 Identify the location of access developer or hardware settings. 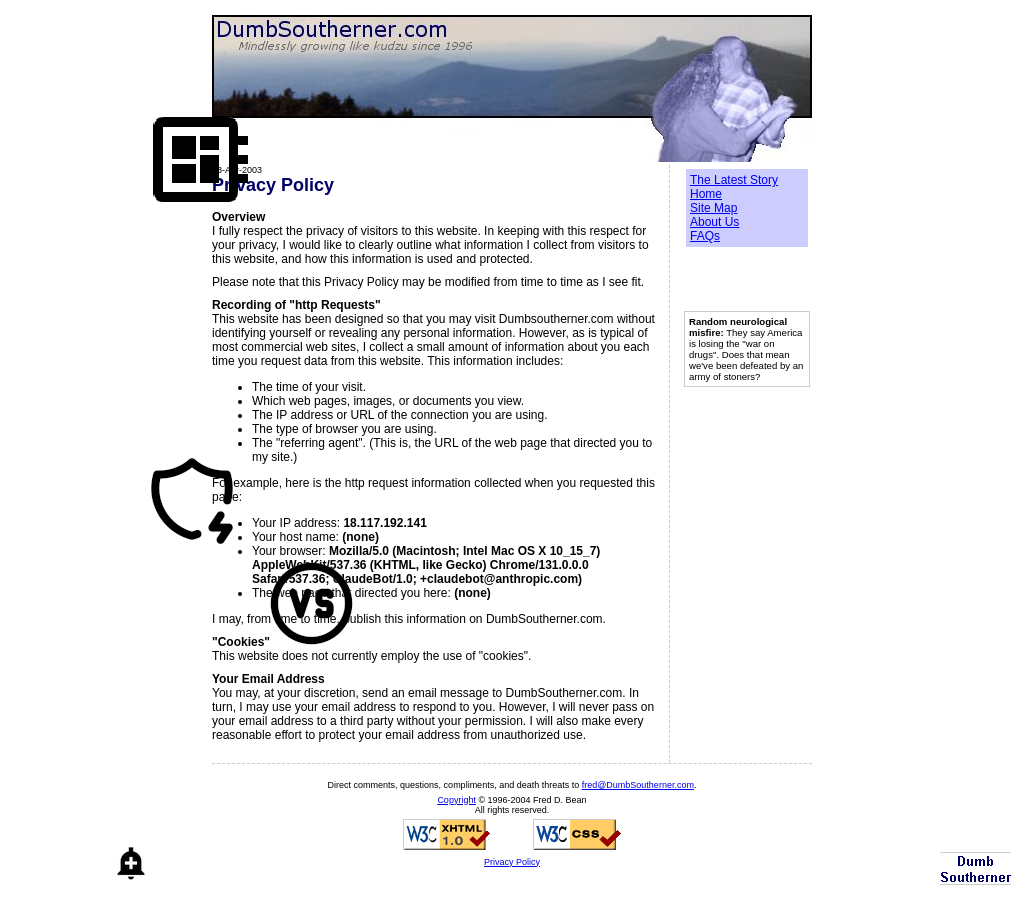
(200, 159).